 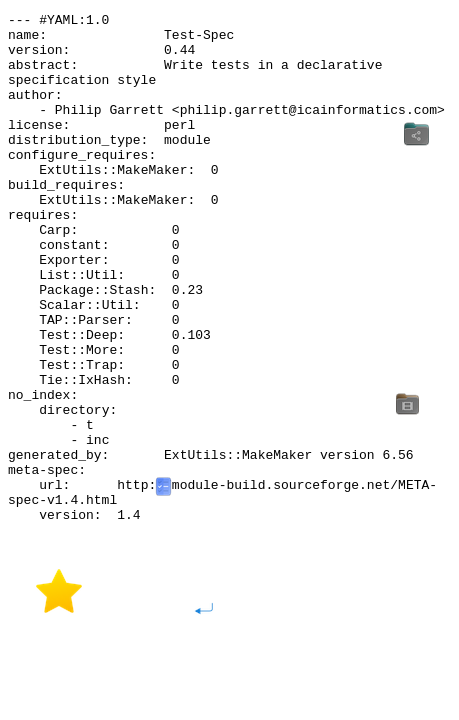 I want to click on mark item as favorite, so click(x=59, y=591).